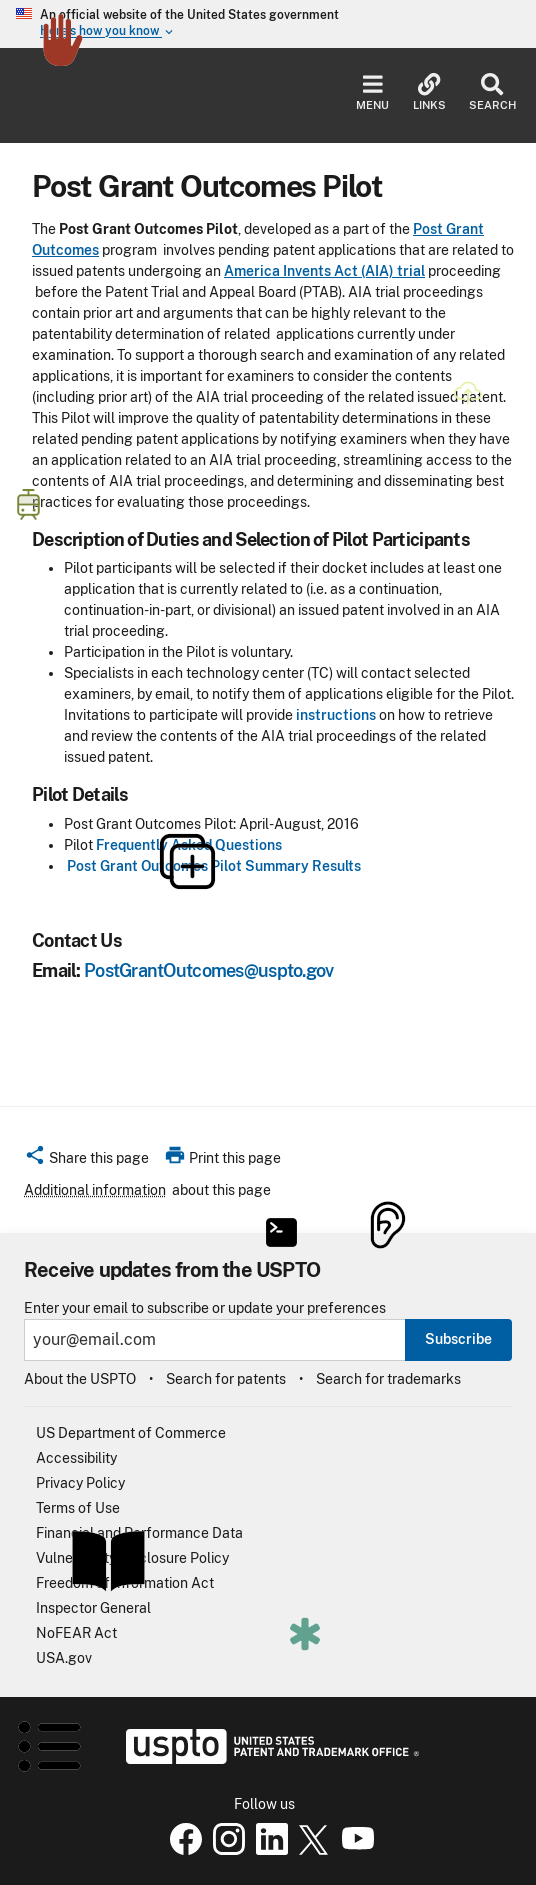 This screenshot has width=536, height=1885. What do you see at coordinates (468, 393) in the screenshot?
I see `upload a file to cloud storage` at bounding box center [468, 393].